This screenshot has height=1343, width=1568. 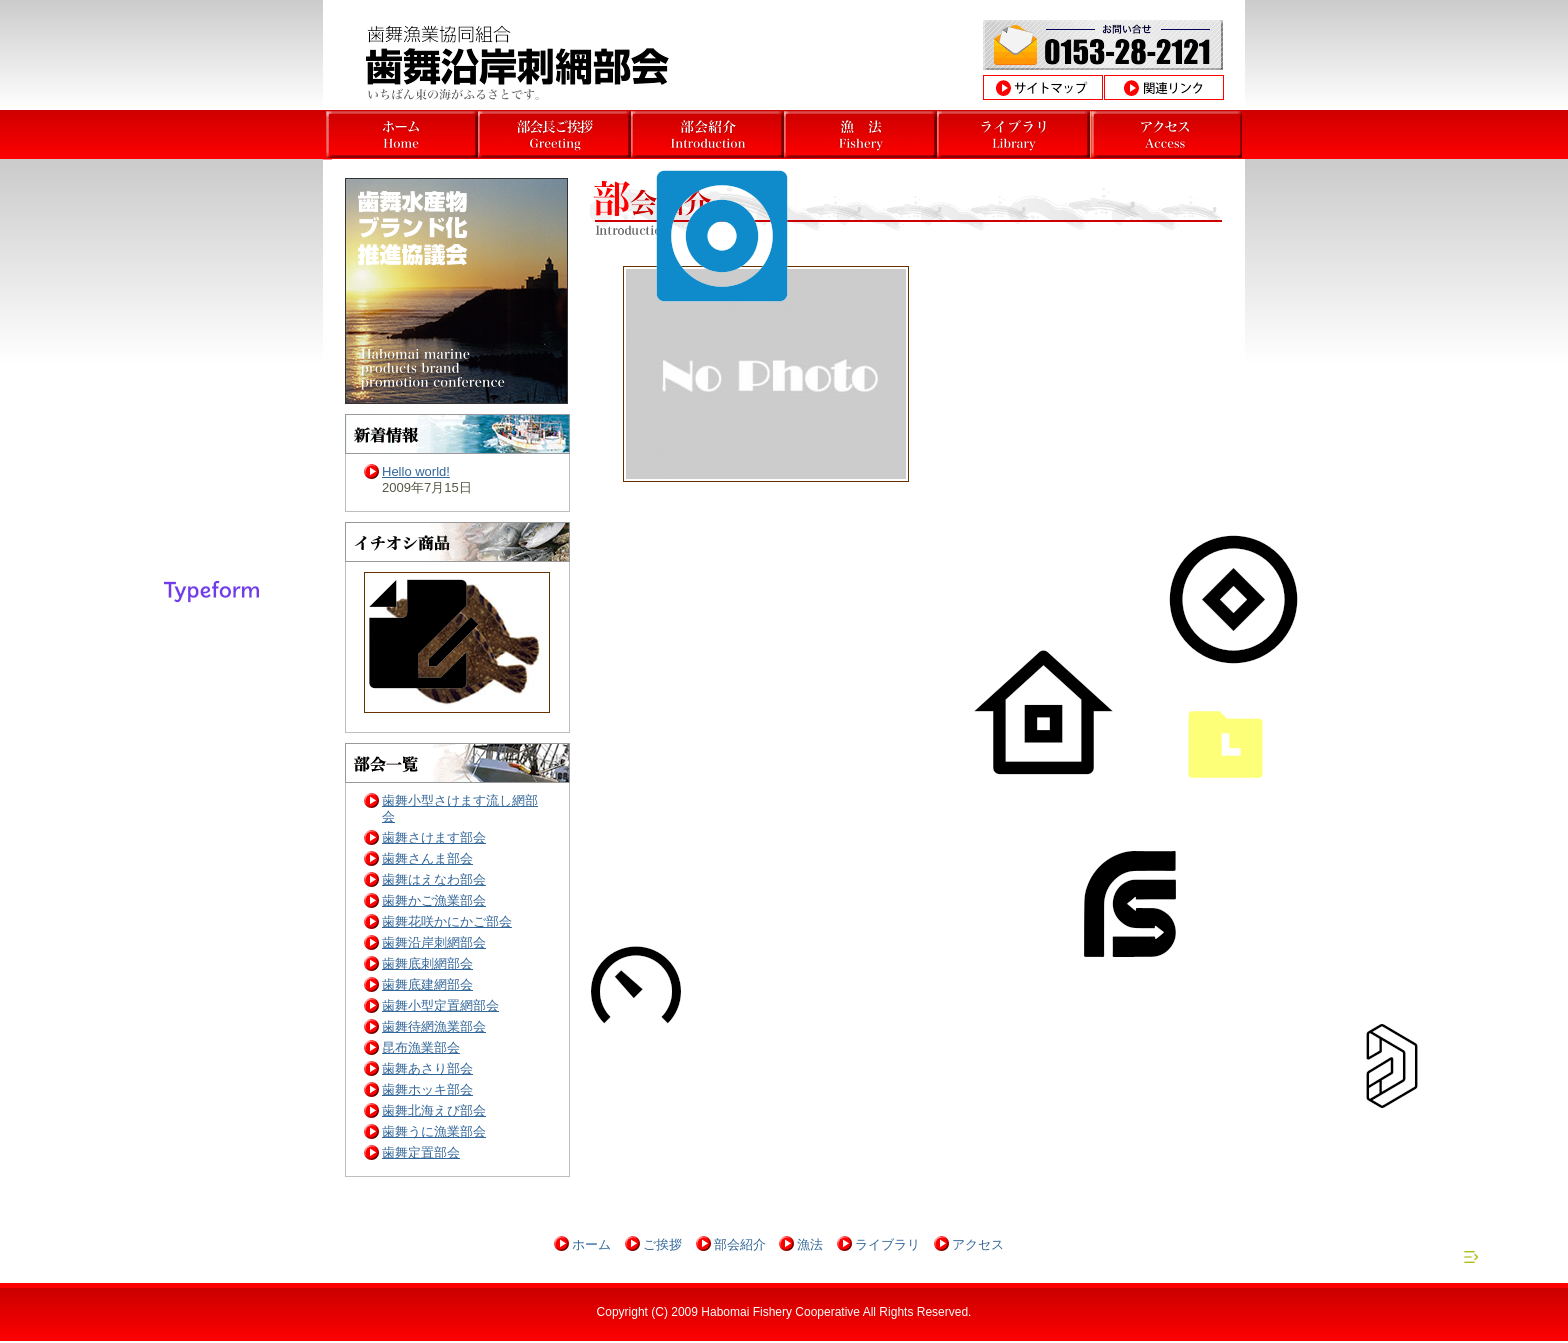 What do you see at coordinates (1130, 904) in the screenshot?
I see `rsocket protocol or framework branding` at bounding box center [1130, 904].